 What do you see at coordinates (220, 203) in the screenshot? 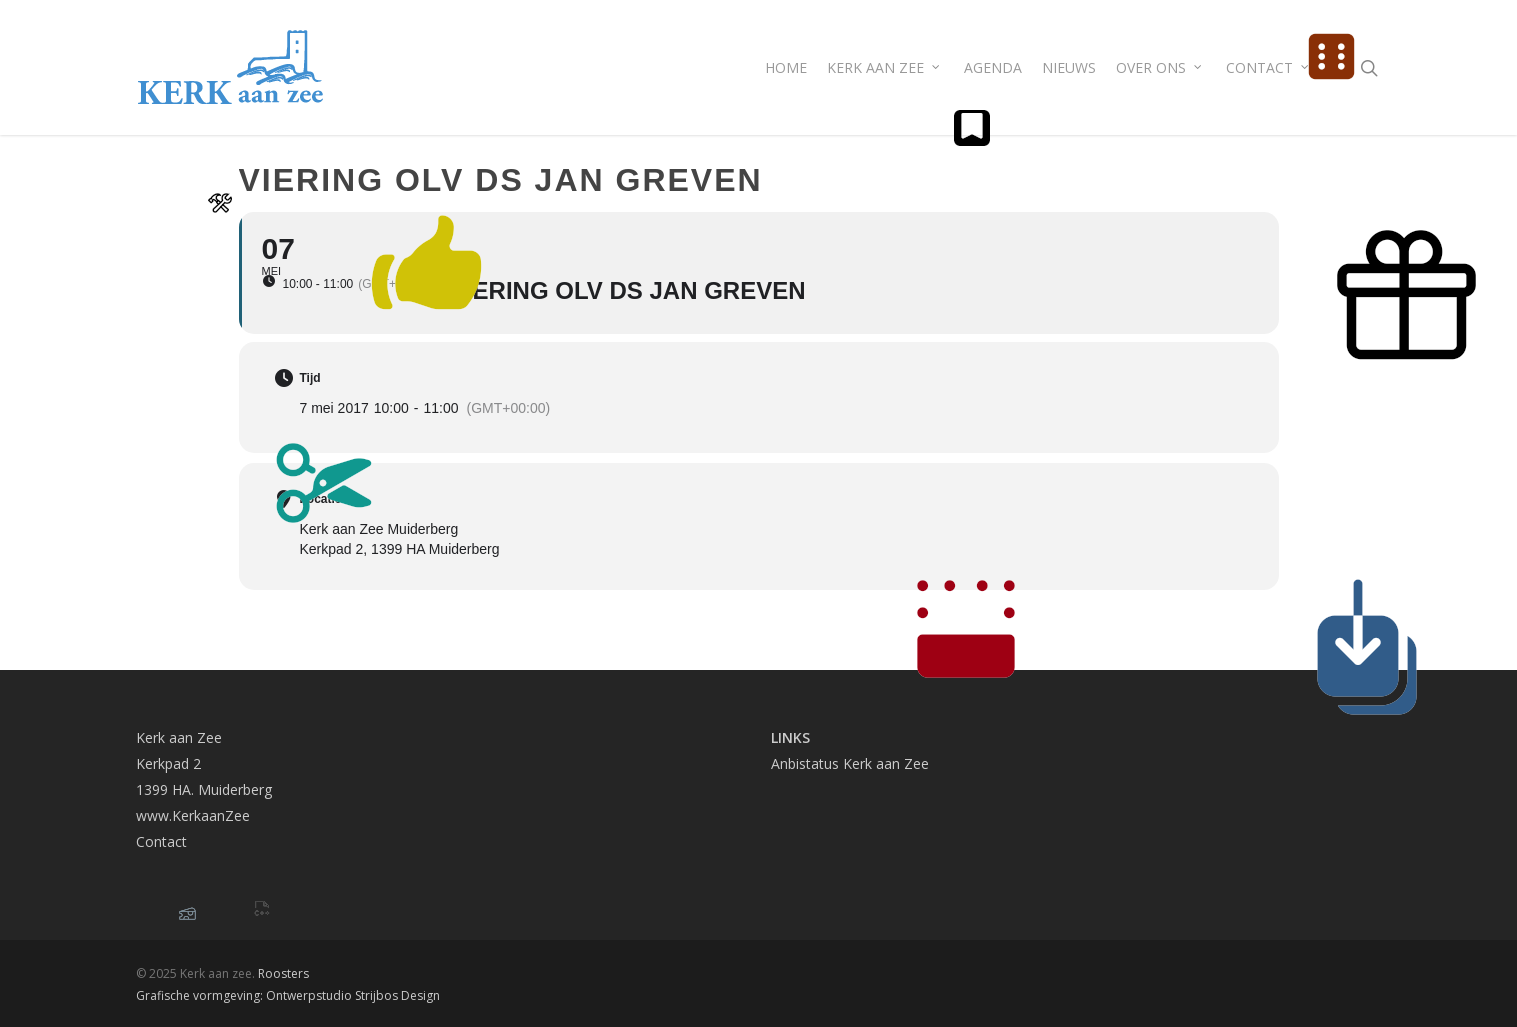
I see `access settings or configuration options` at bounding box center [220, 203].